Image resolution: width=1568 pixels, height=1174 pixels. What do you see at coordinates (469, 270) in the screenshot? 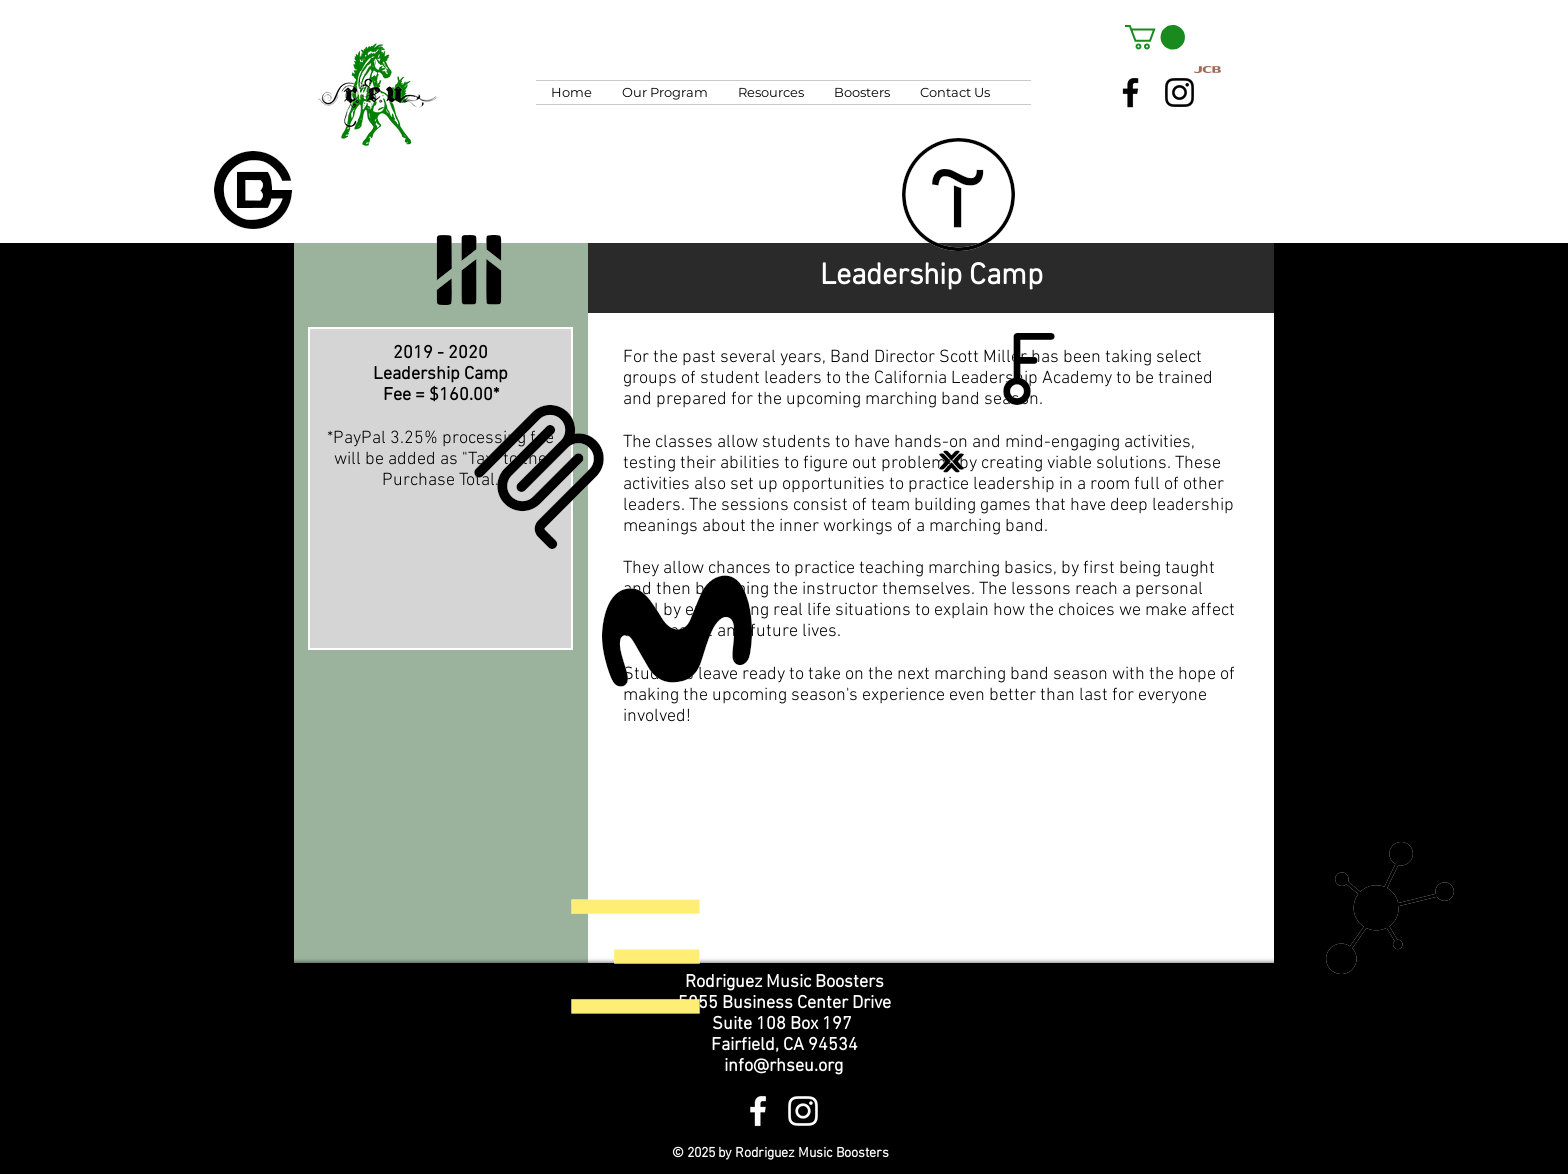
I see `libraries.io logo` at bounding box center [469, 270].